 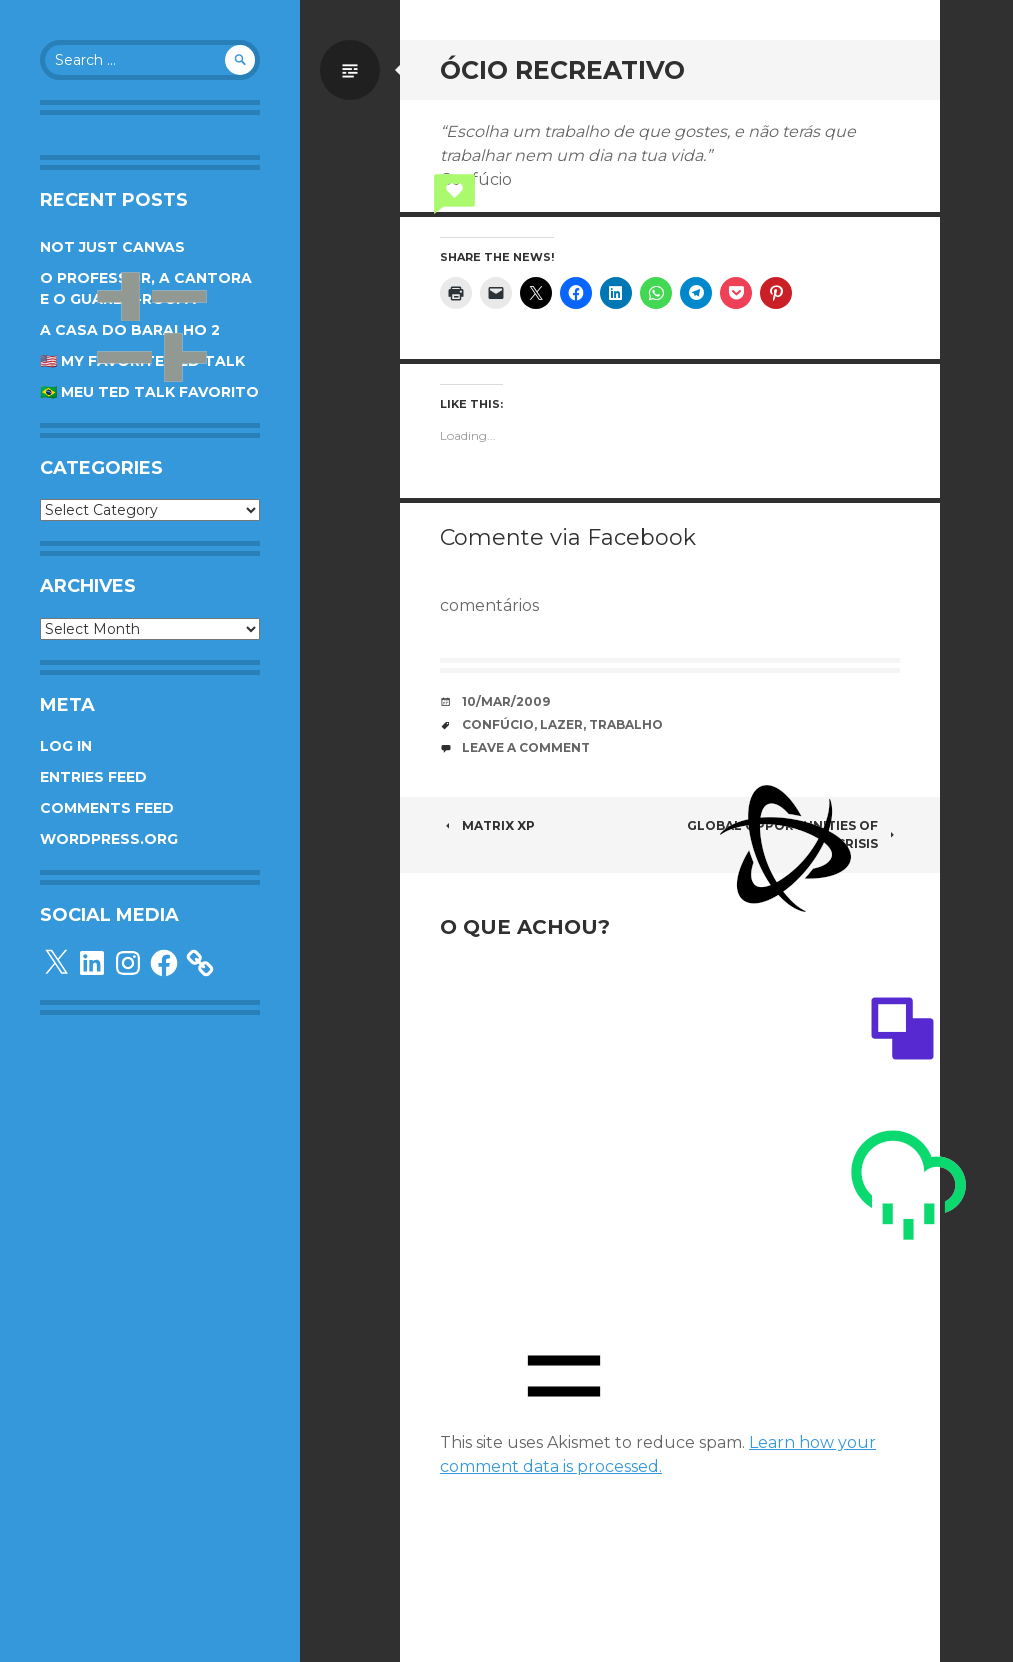 I want to click on indicates rainy or showery weather conditions, so click(x=908, y=1182).